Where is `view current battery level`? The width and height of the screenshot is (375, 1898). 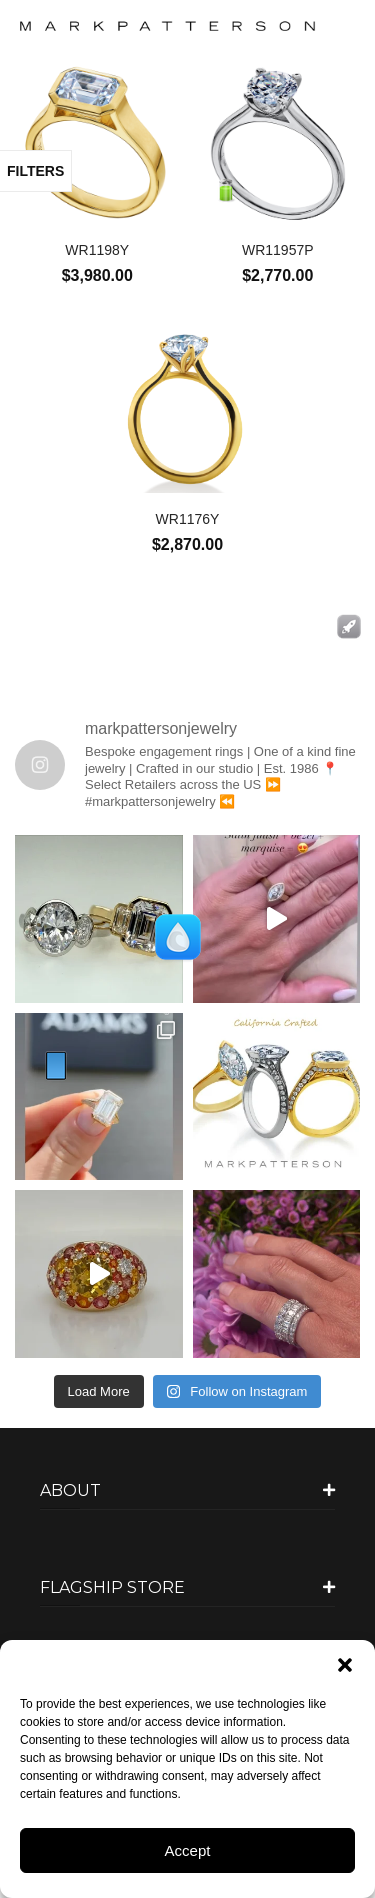 view current battery level is located at coordinates (226, 190).